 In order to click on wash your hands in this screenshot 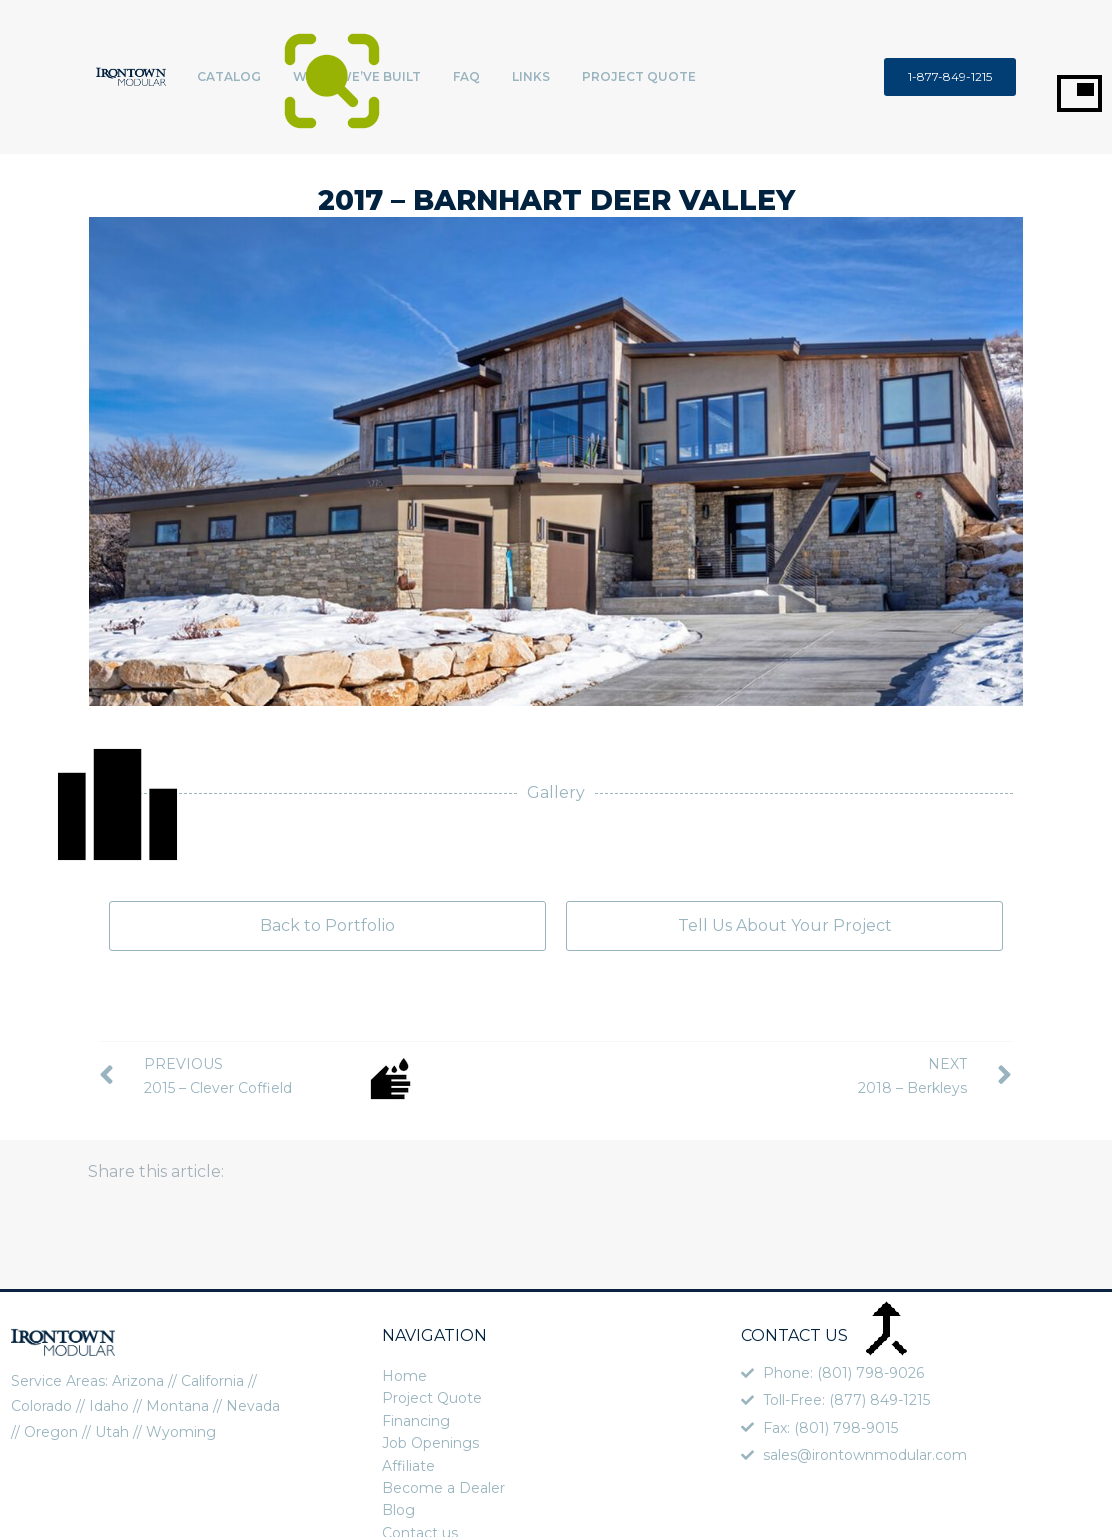, I will do `click(391, 1078)`.